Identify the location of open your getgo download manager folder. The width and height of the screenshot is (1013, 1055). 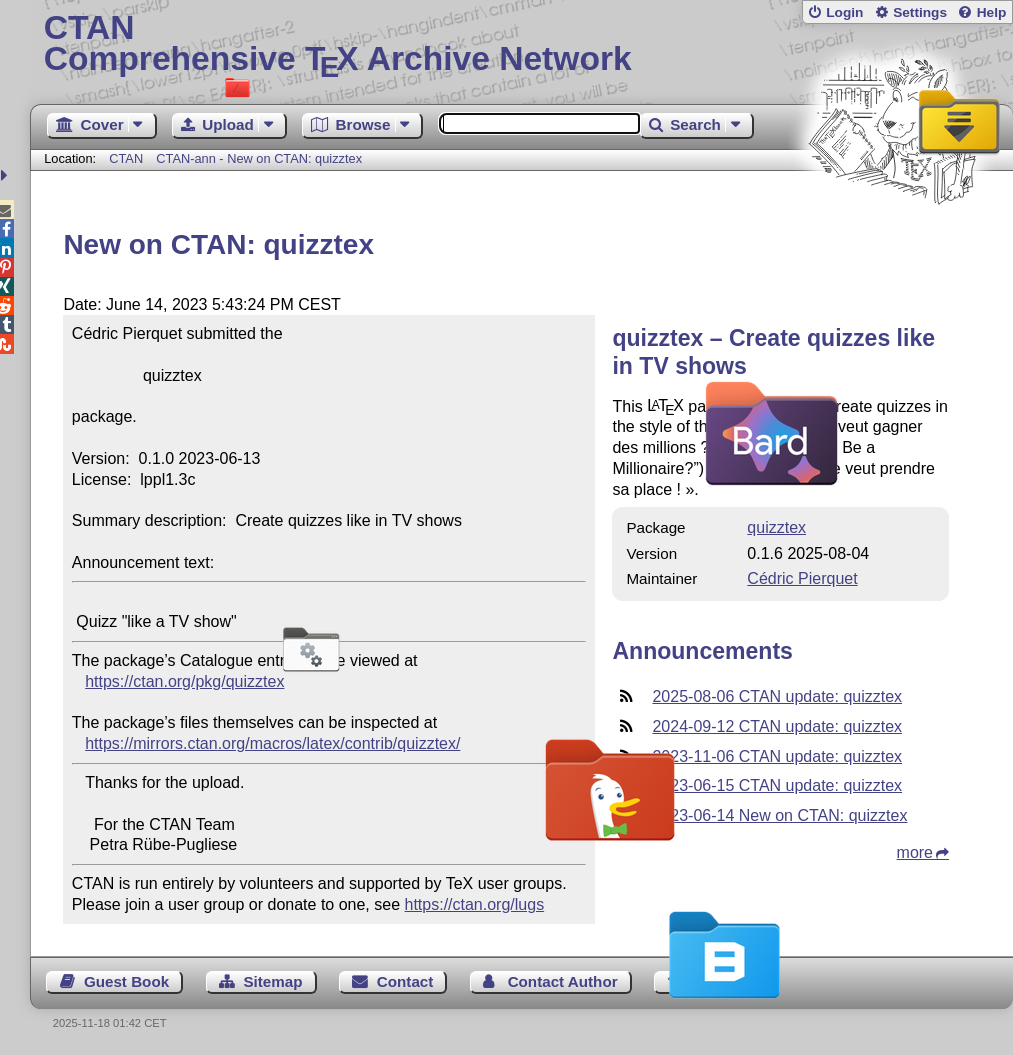
(959, 124).